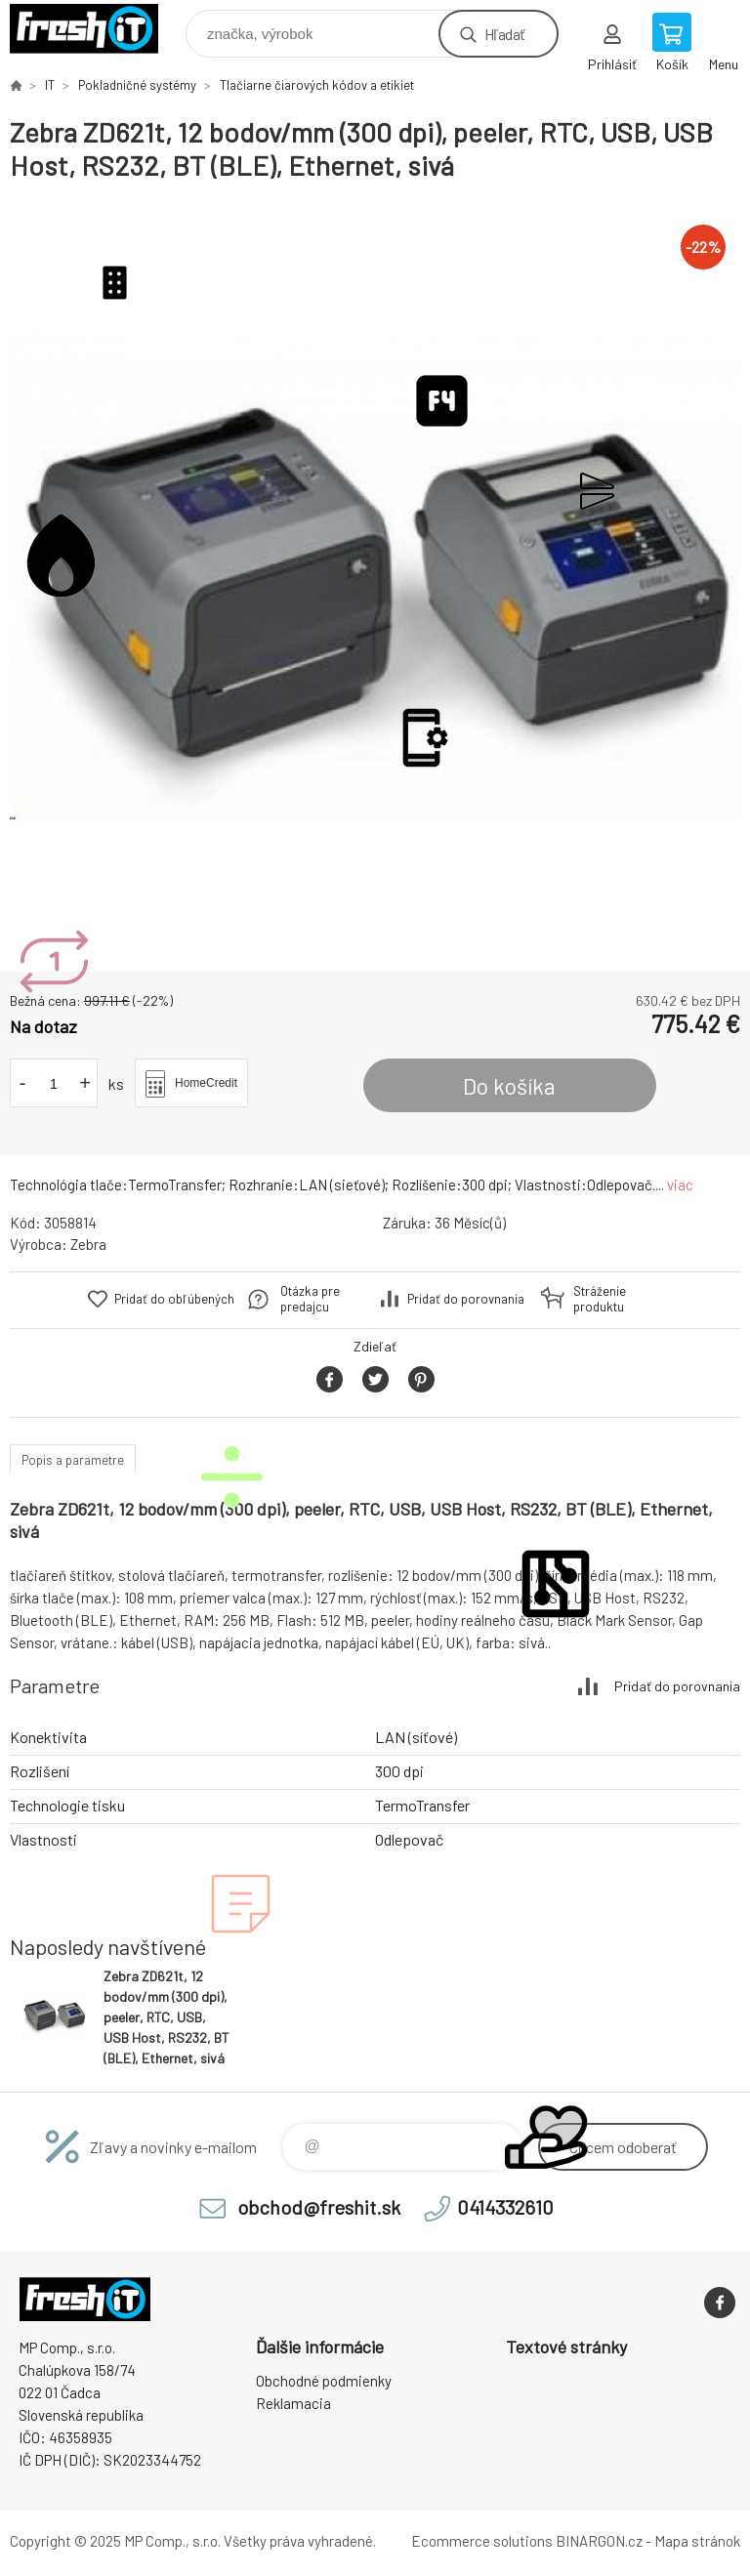 The image size is (750, 2576). I want to click on create a new note, so click(240, 1903).